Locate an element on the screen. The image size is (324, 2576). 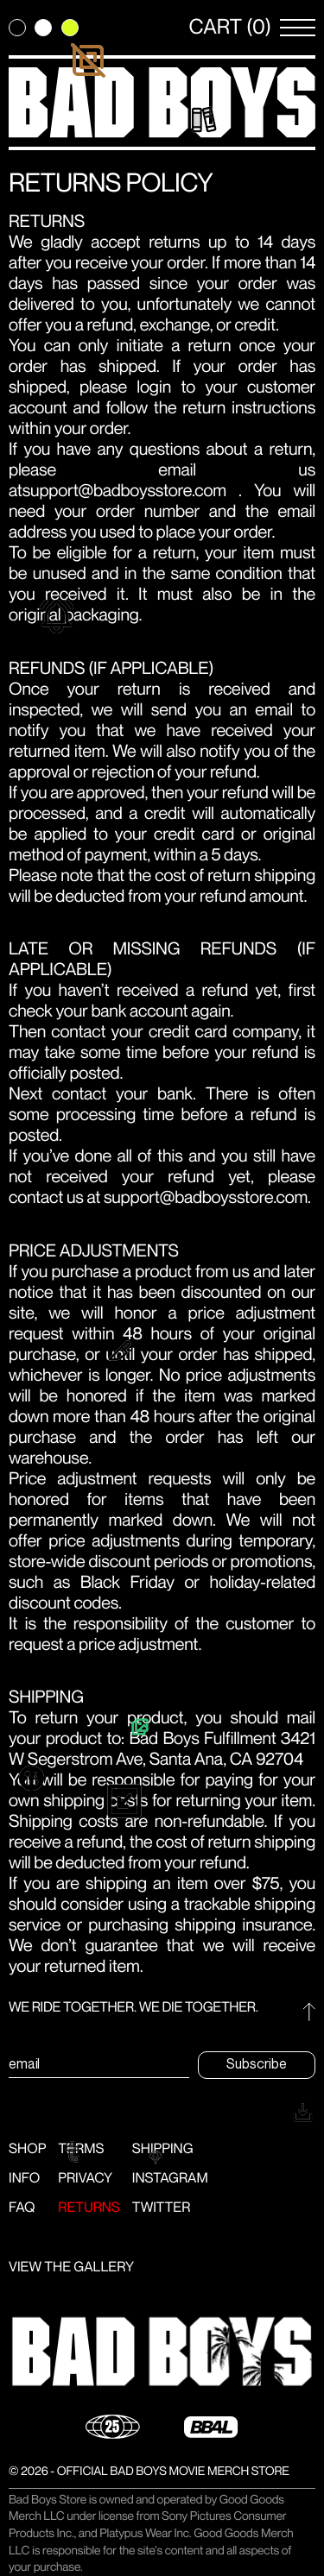
disable box model view is located at coordinates (88, 60).